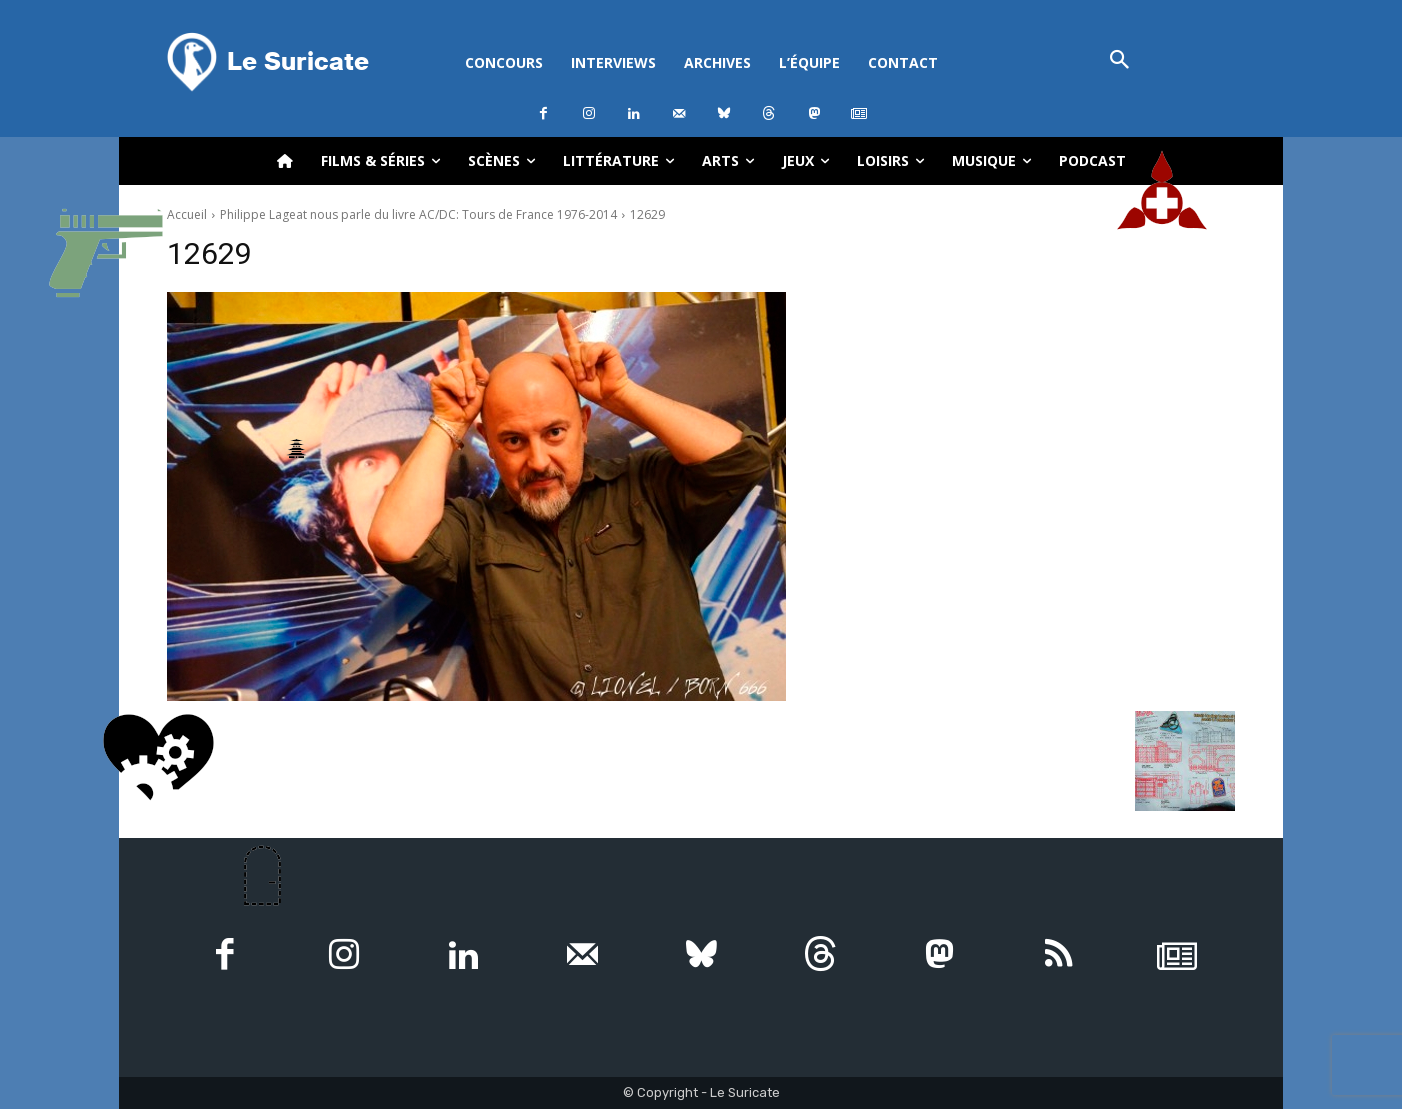 The height and width of the screenshot is (1109, 1402). Describe the element at coordinates (296, 448) in the screenshot. I see `view asian temple or landmark location` at that location.